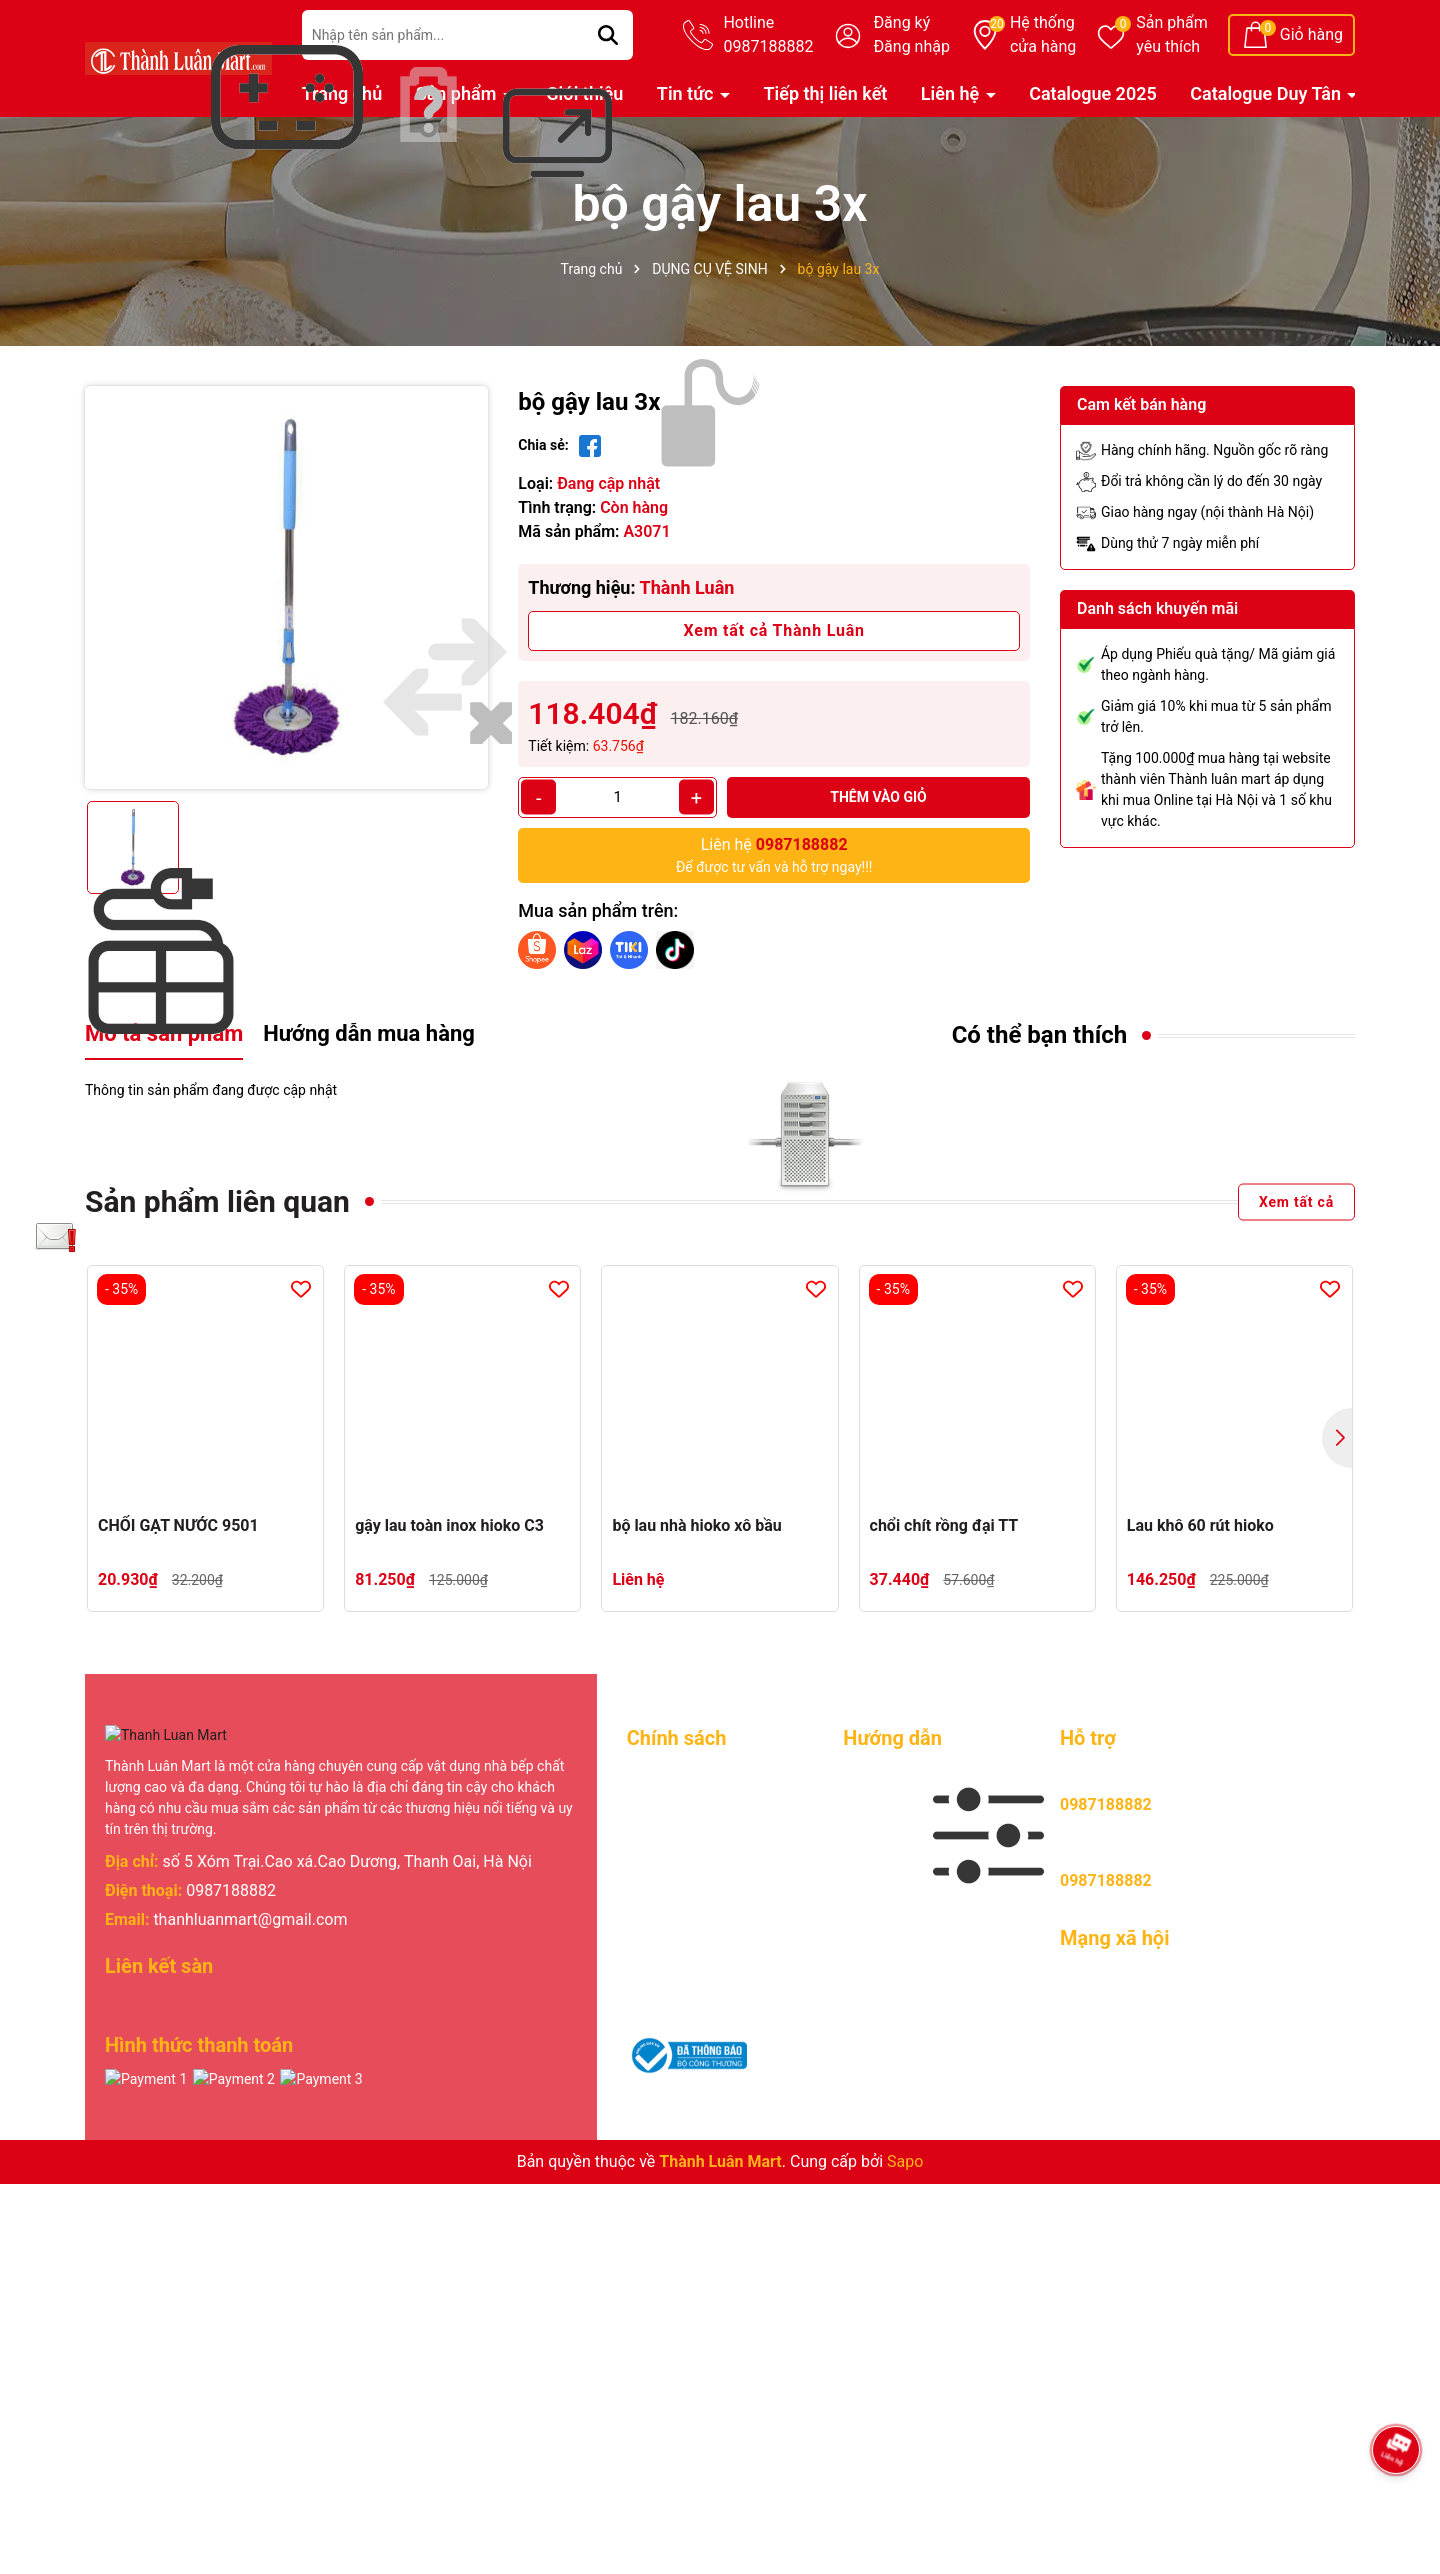 The image size is (1440, 2574). Describe the element at coordinates (428, 104) in the screenshot. I see `indicates battery not detected or missing` at that location.